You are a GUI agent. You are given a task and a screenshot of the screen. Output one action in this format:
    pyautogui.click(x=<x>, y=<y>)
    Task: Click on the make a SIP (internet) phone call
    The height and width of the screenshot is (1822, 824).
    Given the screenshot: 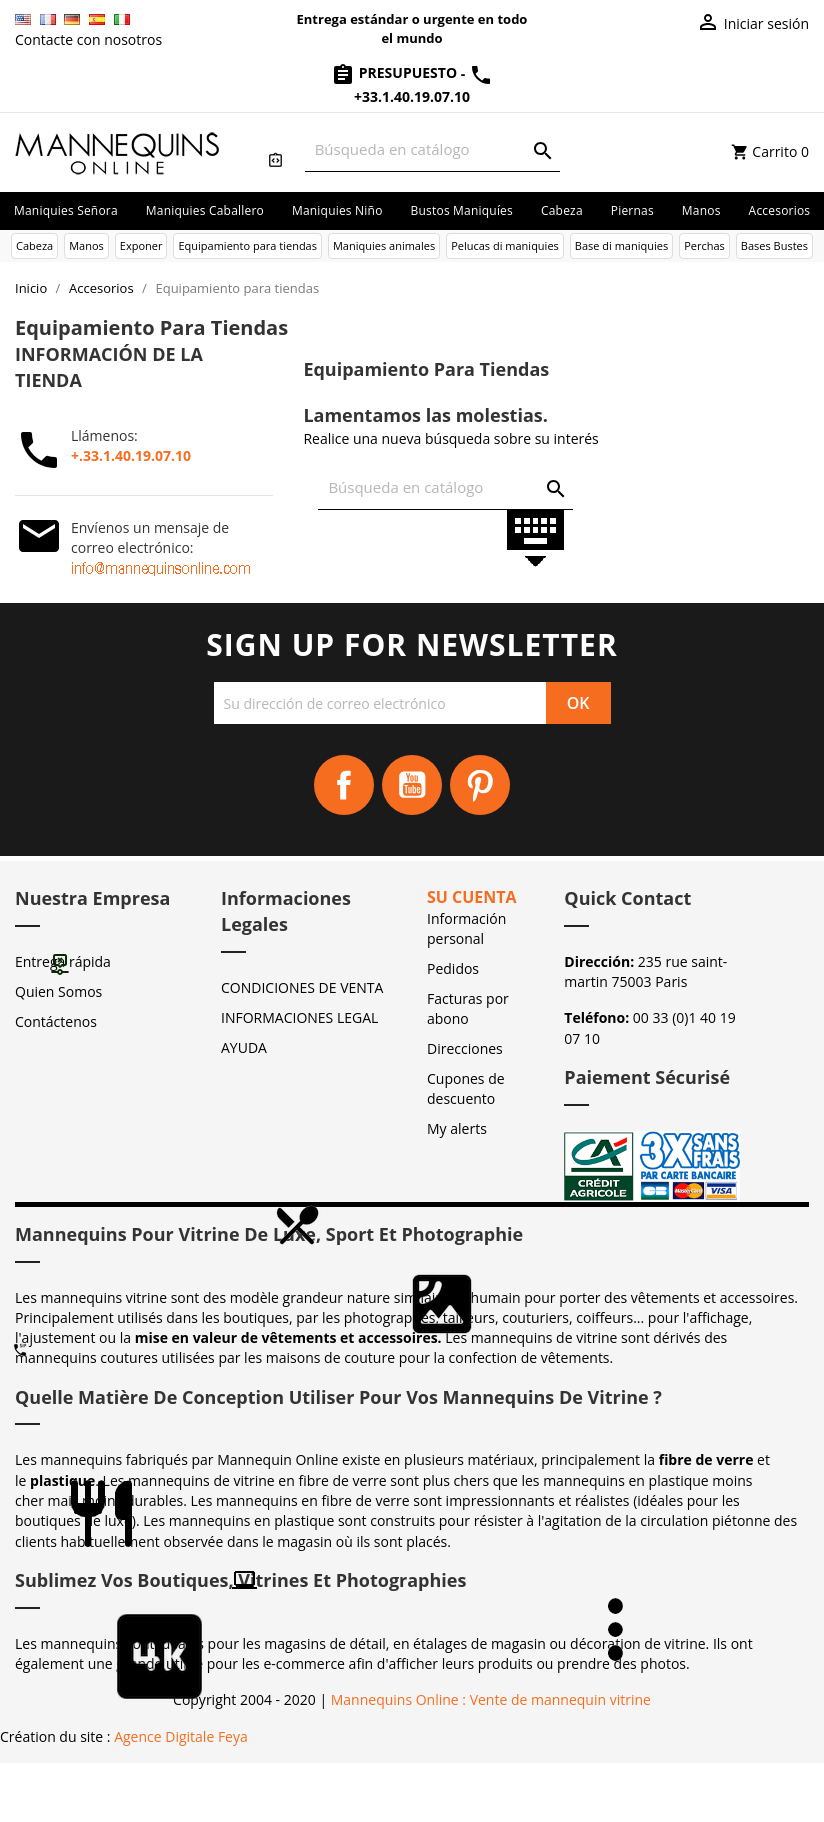 What is the action you would take?
    pyautogui.click(x=20, y=1350)
    